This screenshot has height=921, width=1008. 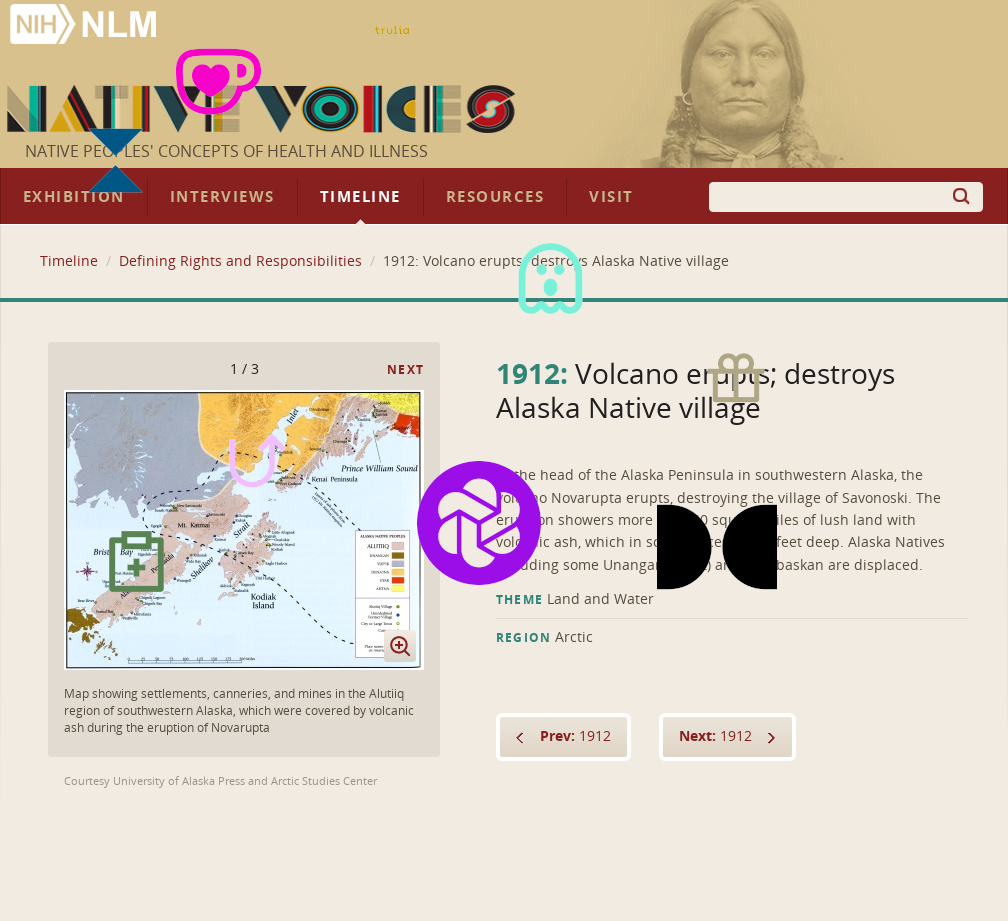 What do you see at coordinates (479, 523) in the screenshot?
I see `chromatic logo` at bounding box center [479, 523].